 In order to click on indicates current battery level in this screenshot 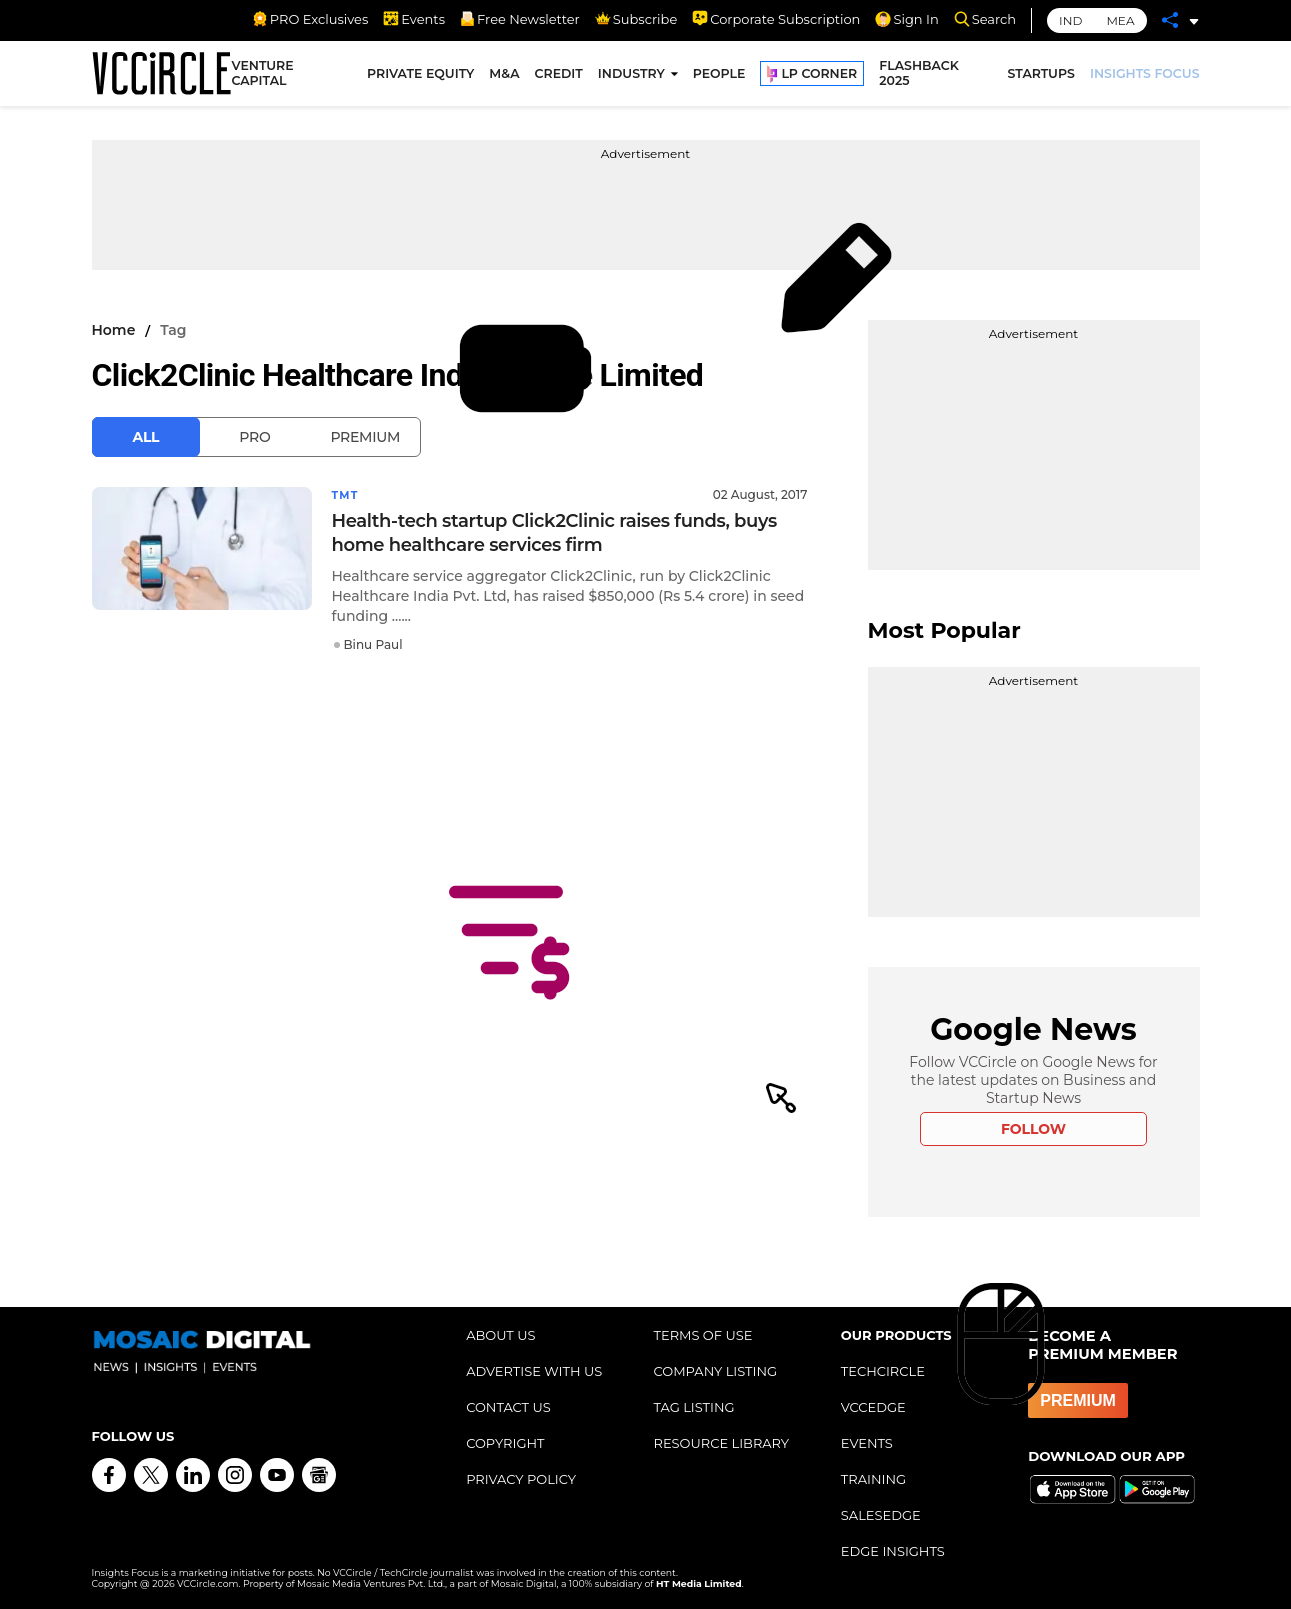, I will do `click(525, 368)`.